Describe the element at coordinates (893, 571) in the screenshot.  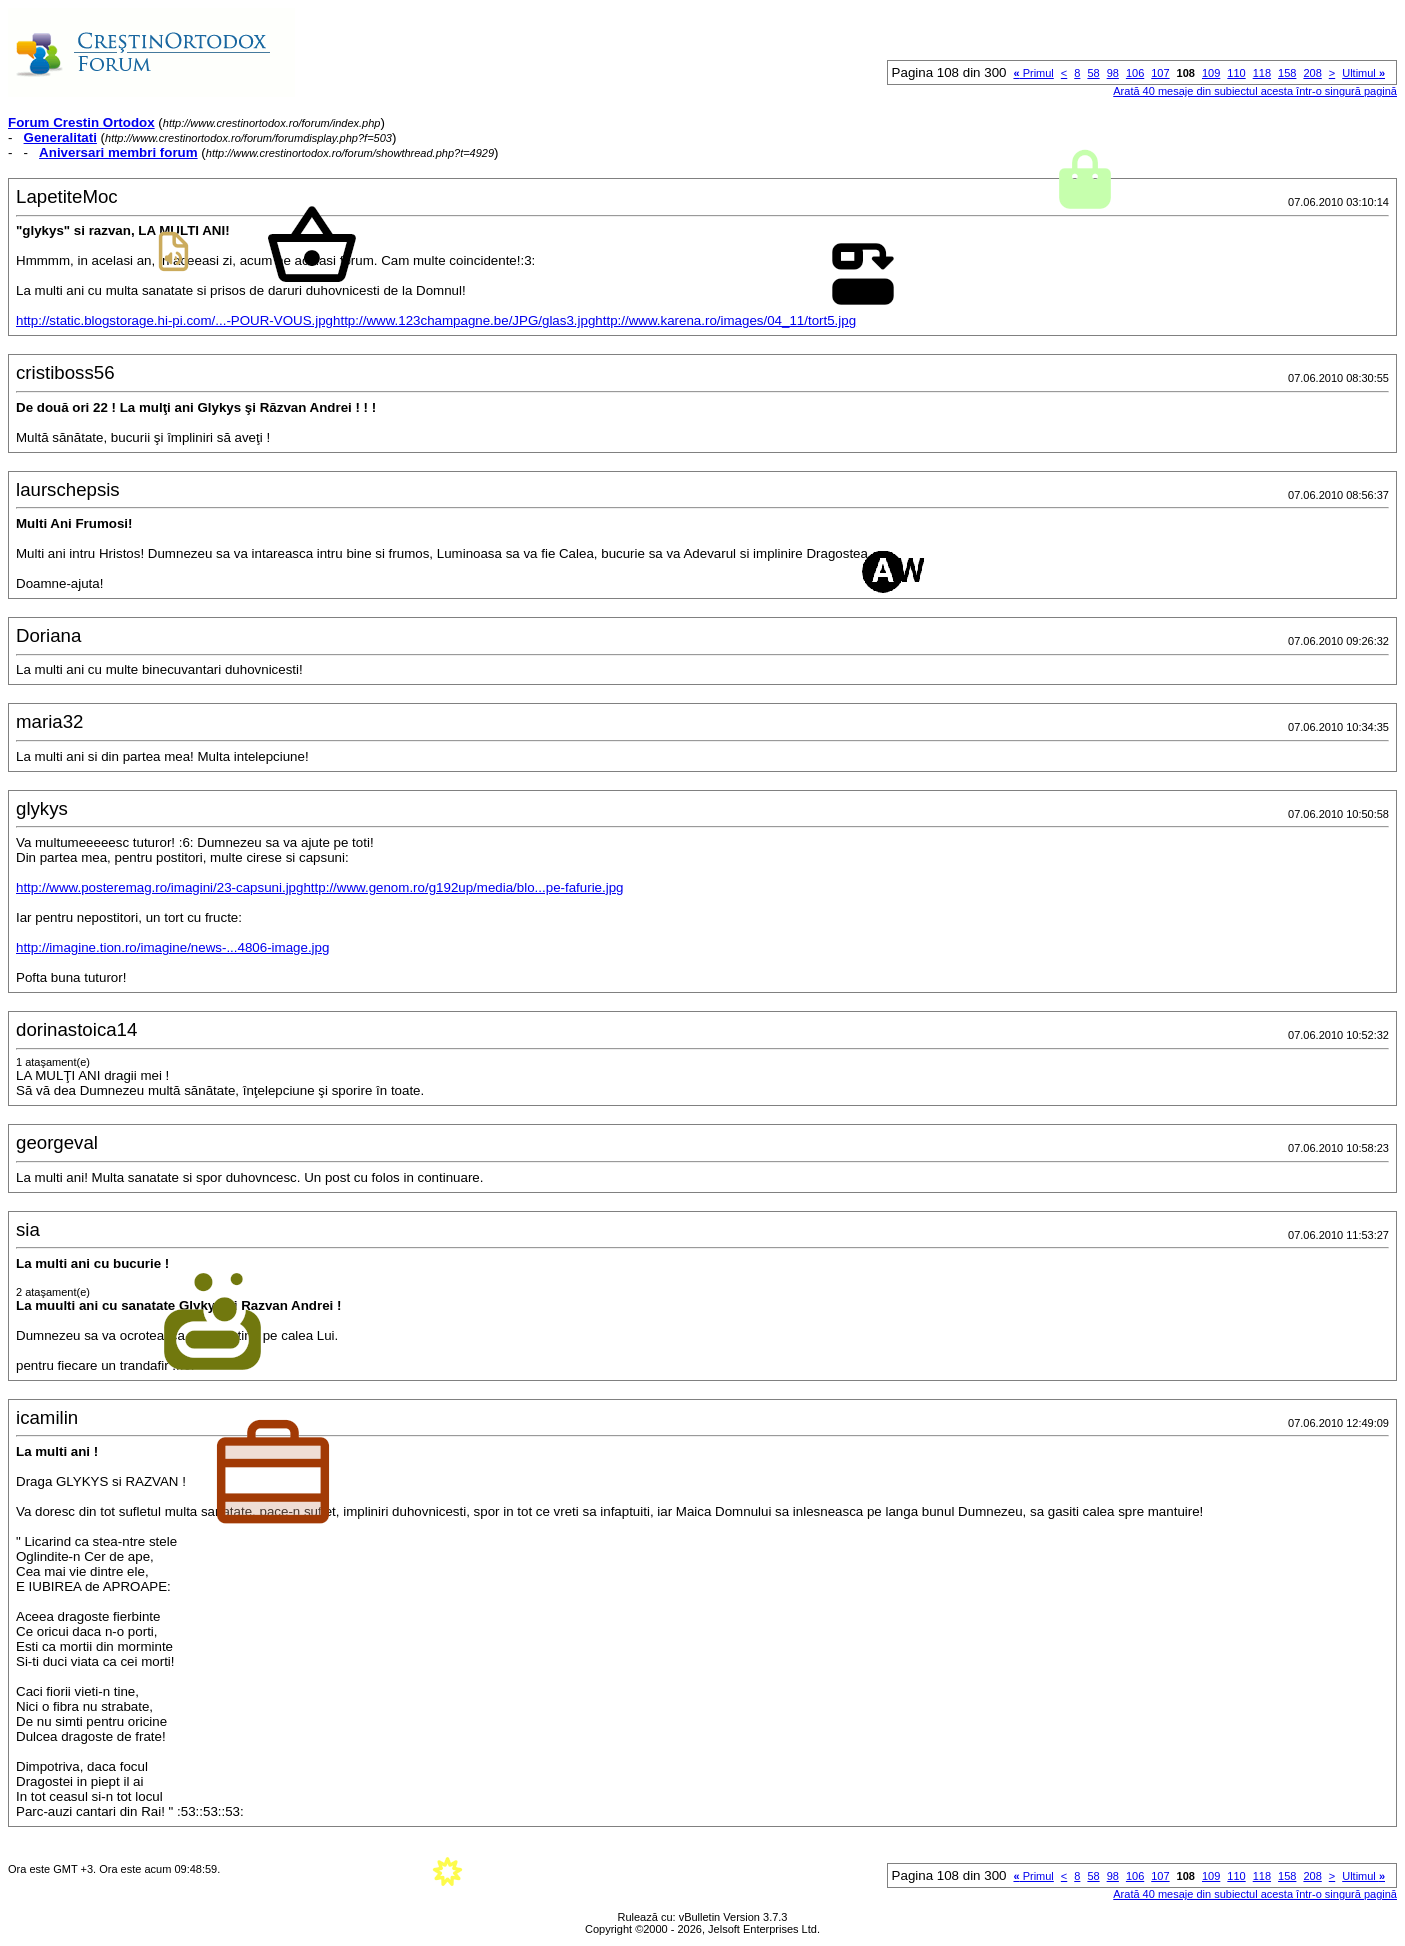
I see `enable auto white balance` at that location.